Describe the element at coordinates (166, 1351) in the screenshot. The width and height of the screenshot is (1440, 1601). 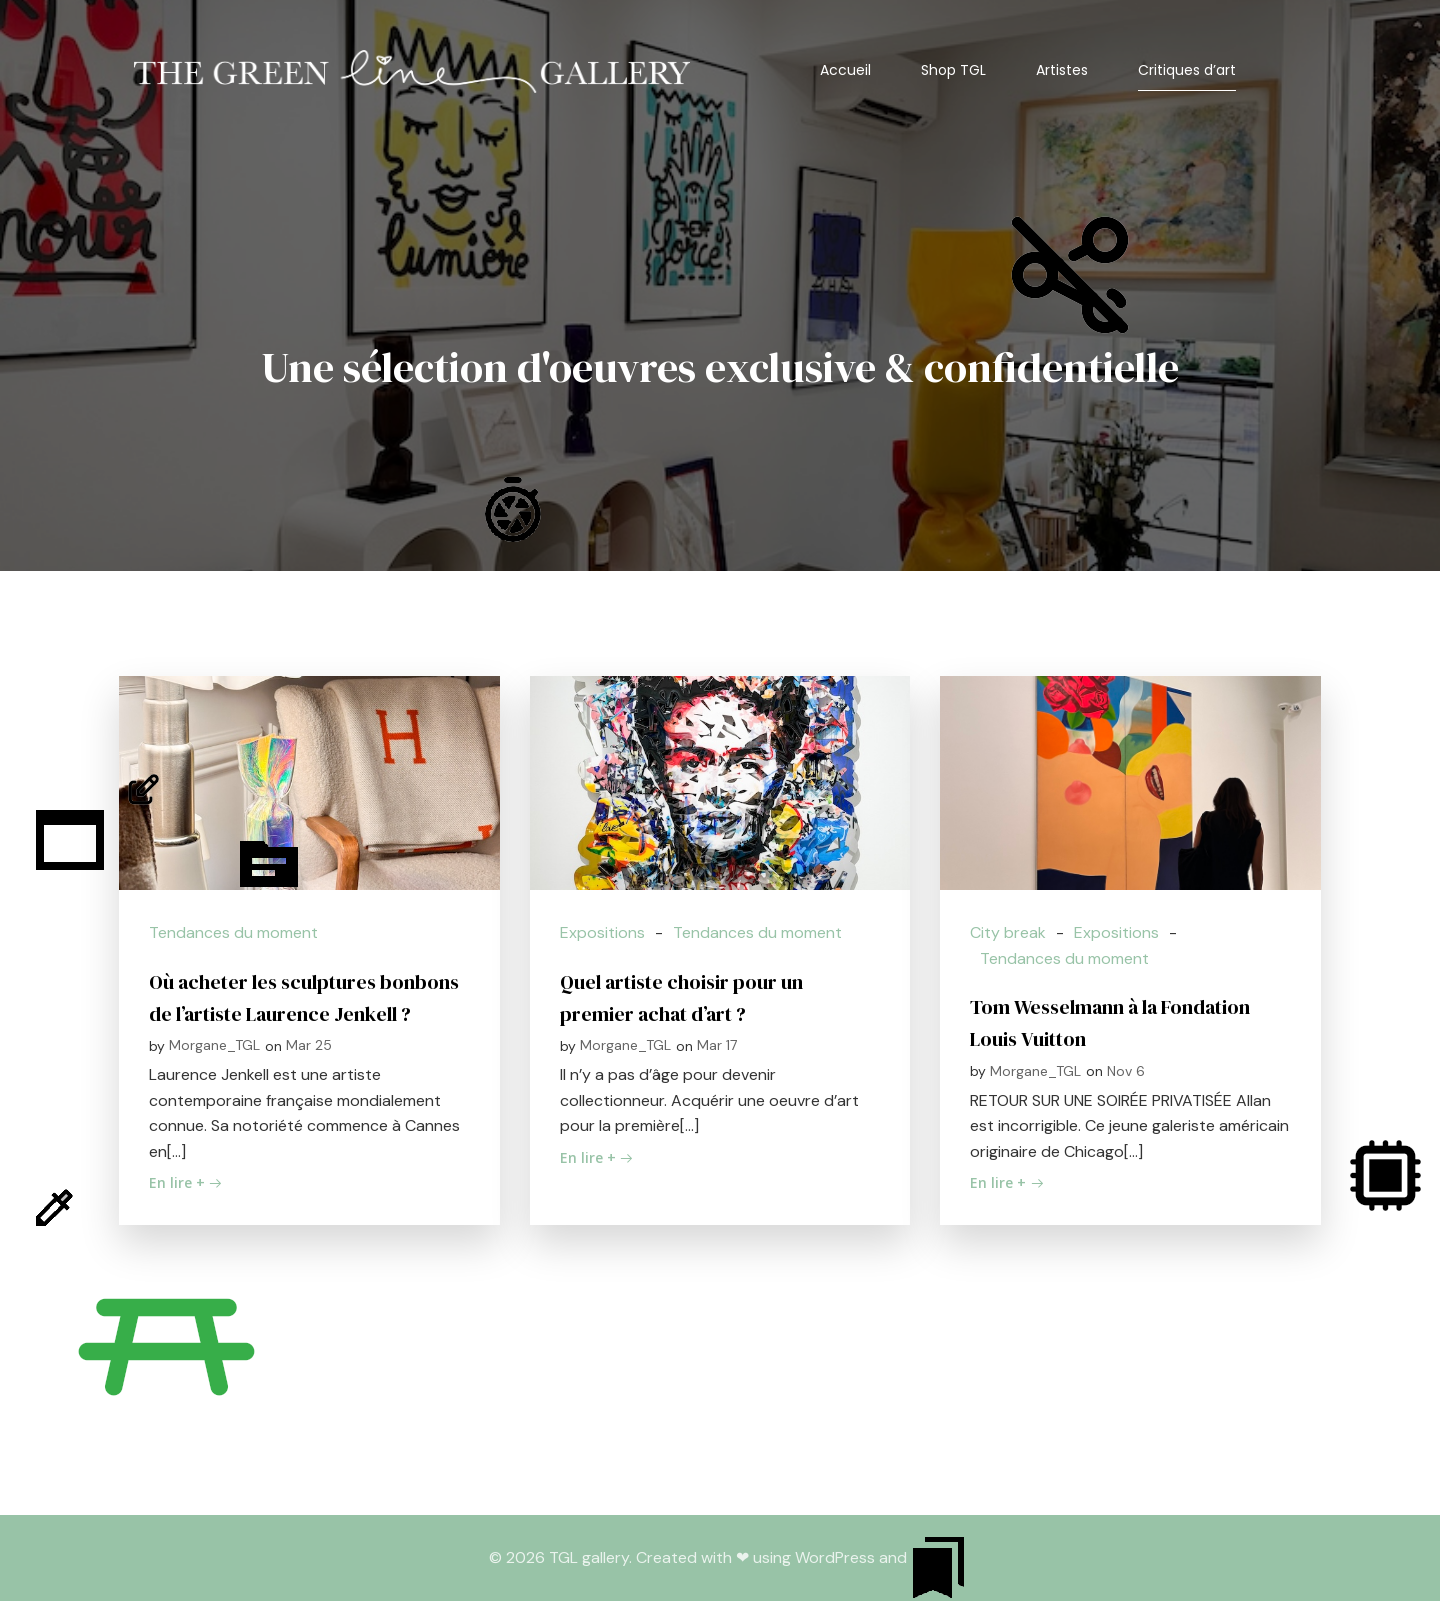
I see `find nearby picnic areas` at that location.